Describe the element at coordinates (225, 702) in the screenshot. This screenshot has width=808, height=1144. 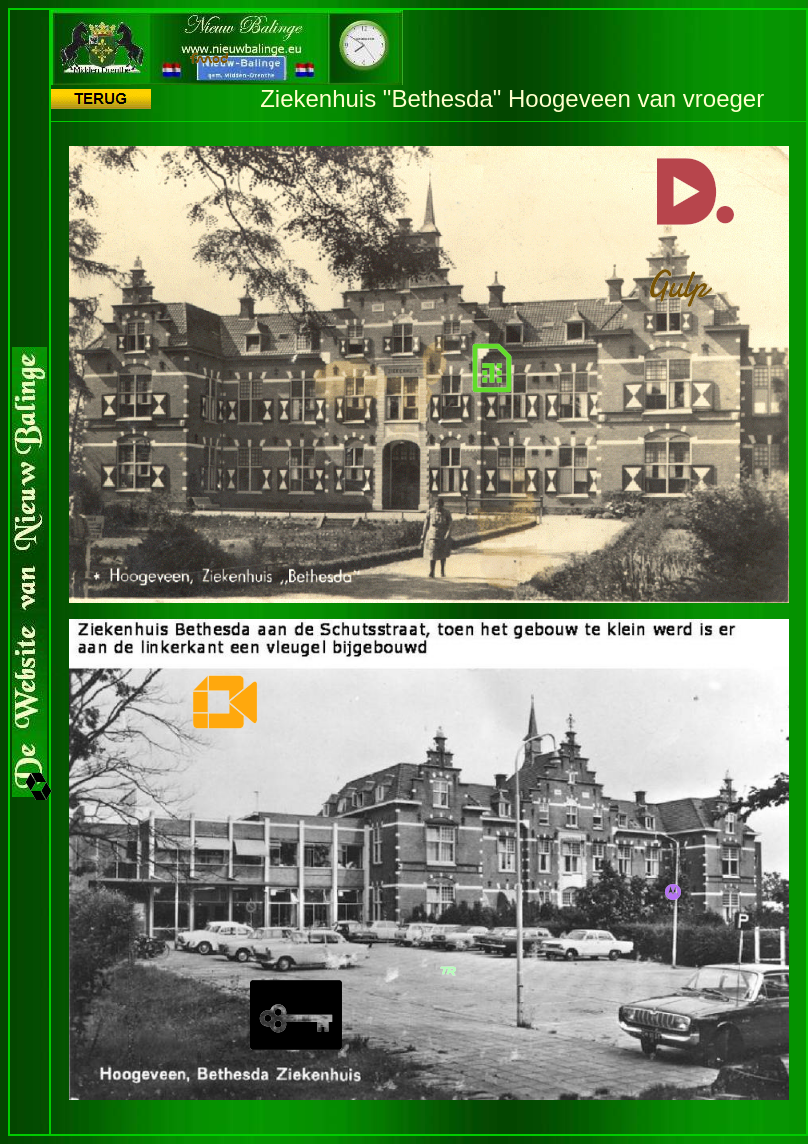
I see `join a Google Meet video call` at that location.